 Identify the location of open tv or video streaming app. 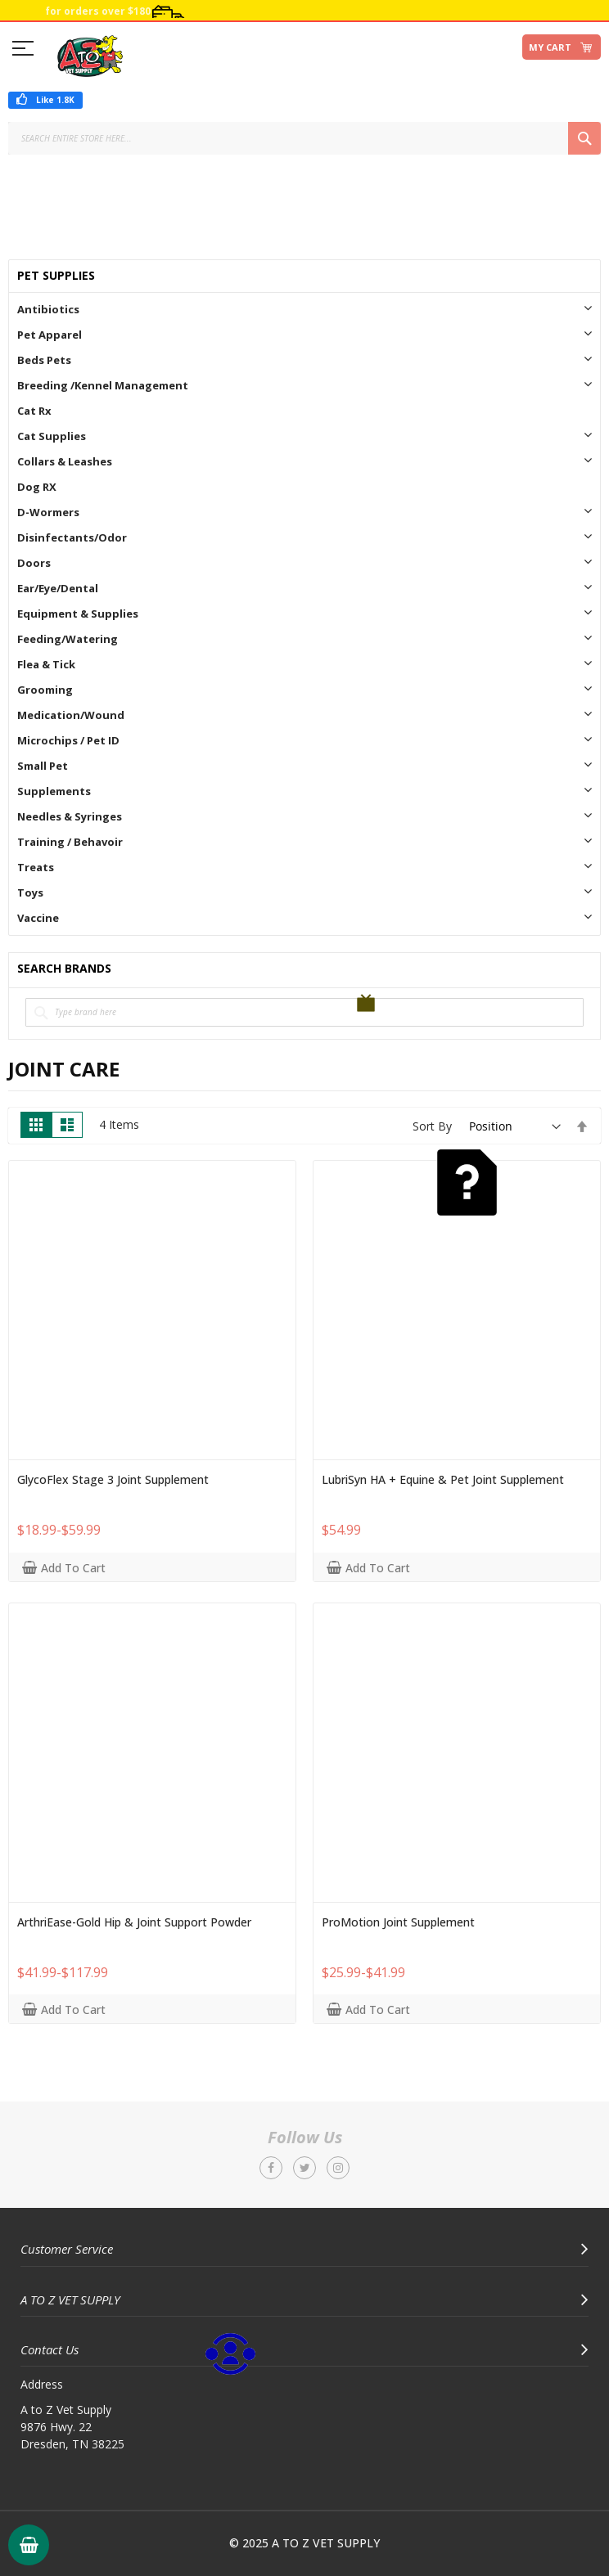
(366, 1004).